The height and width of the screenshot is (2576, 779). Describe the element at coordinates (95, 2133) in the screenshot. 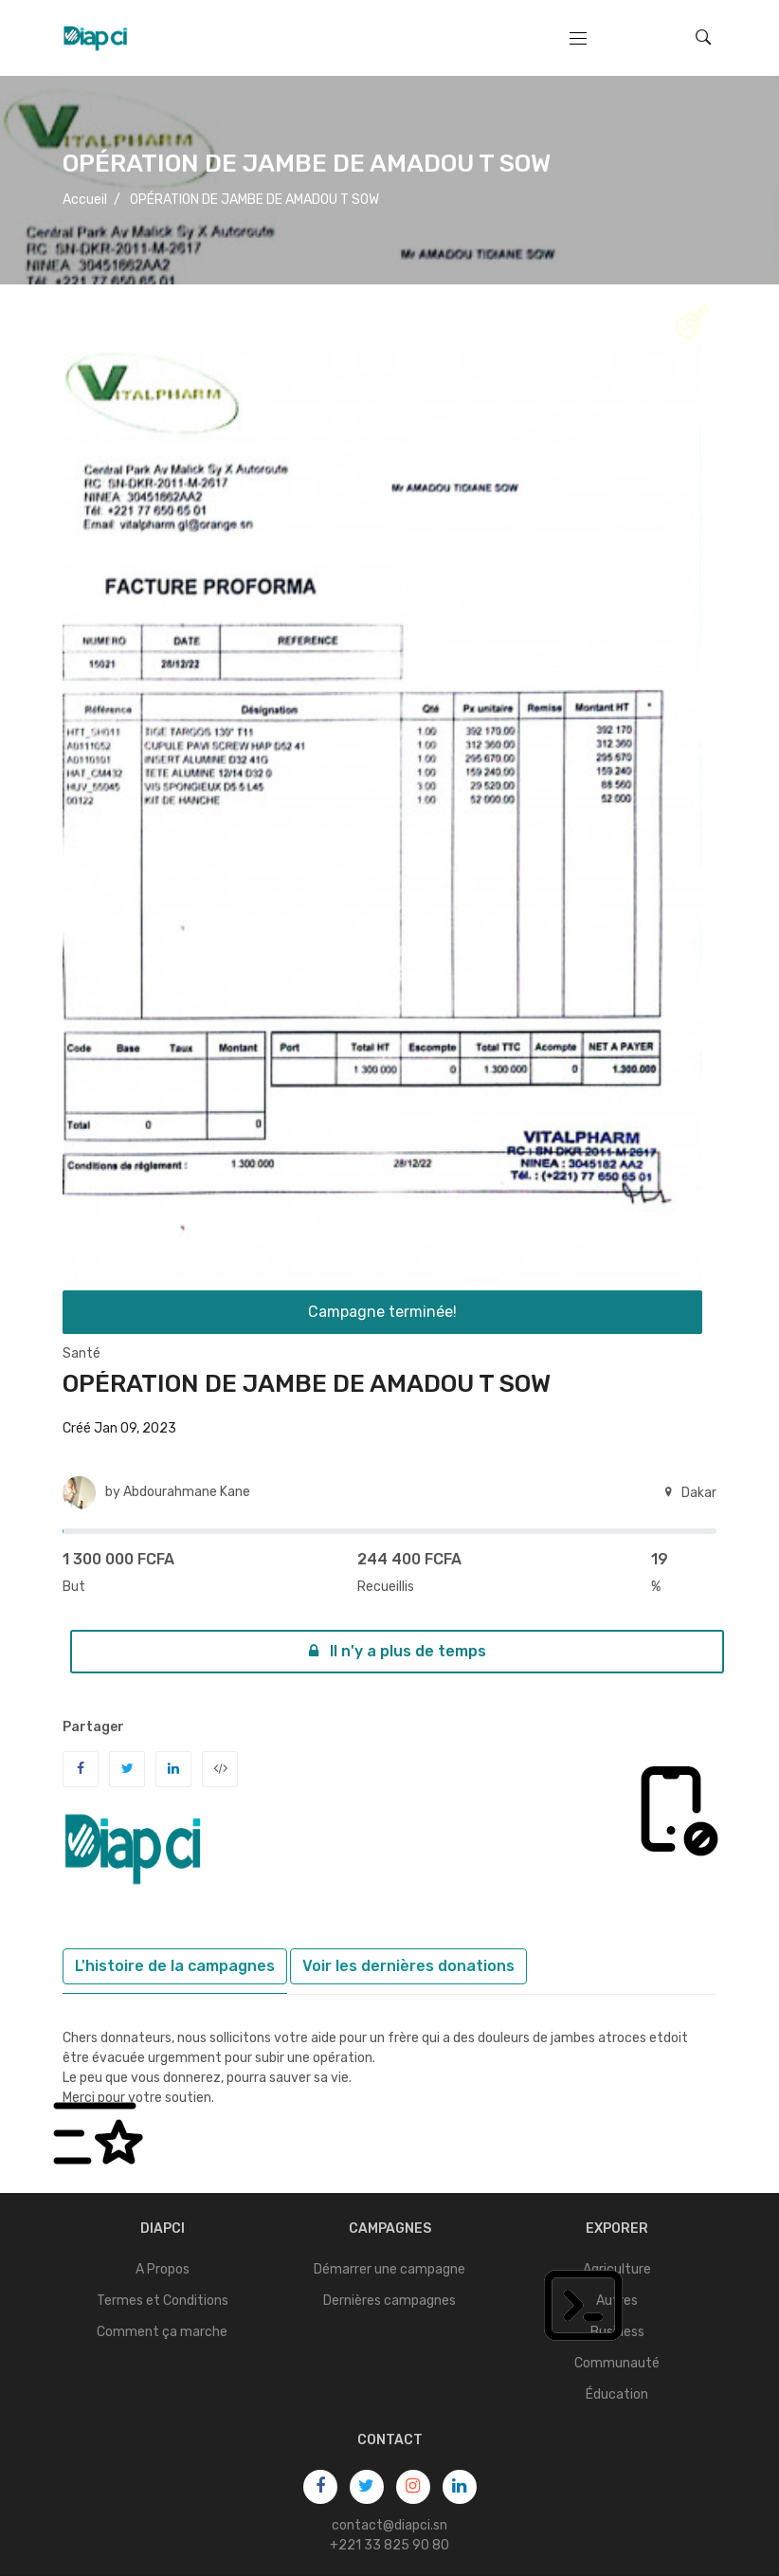

I see `view your favorites list` at that location.